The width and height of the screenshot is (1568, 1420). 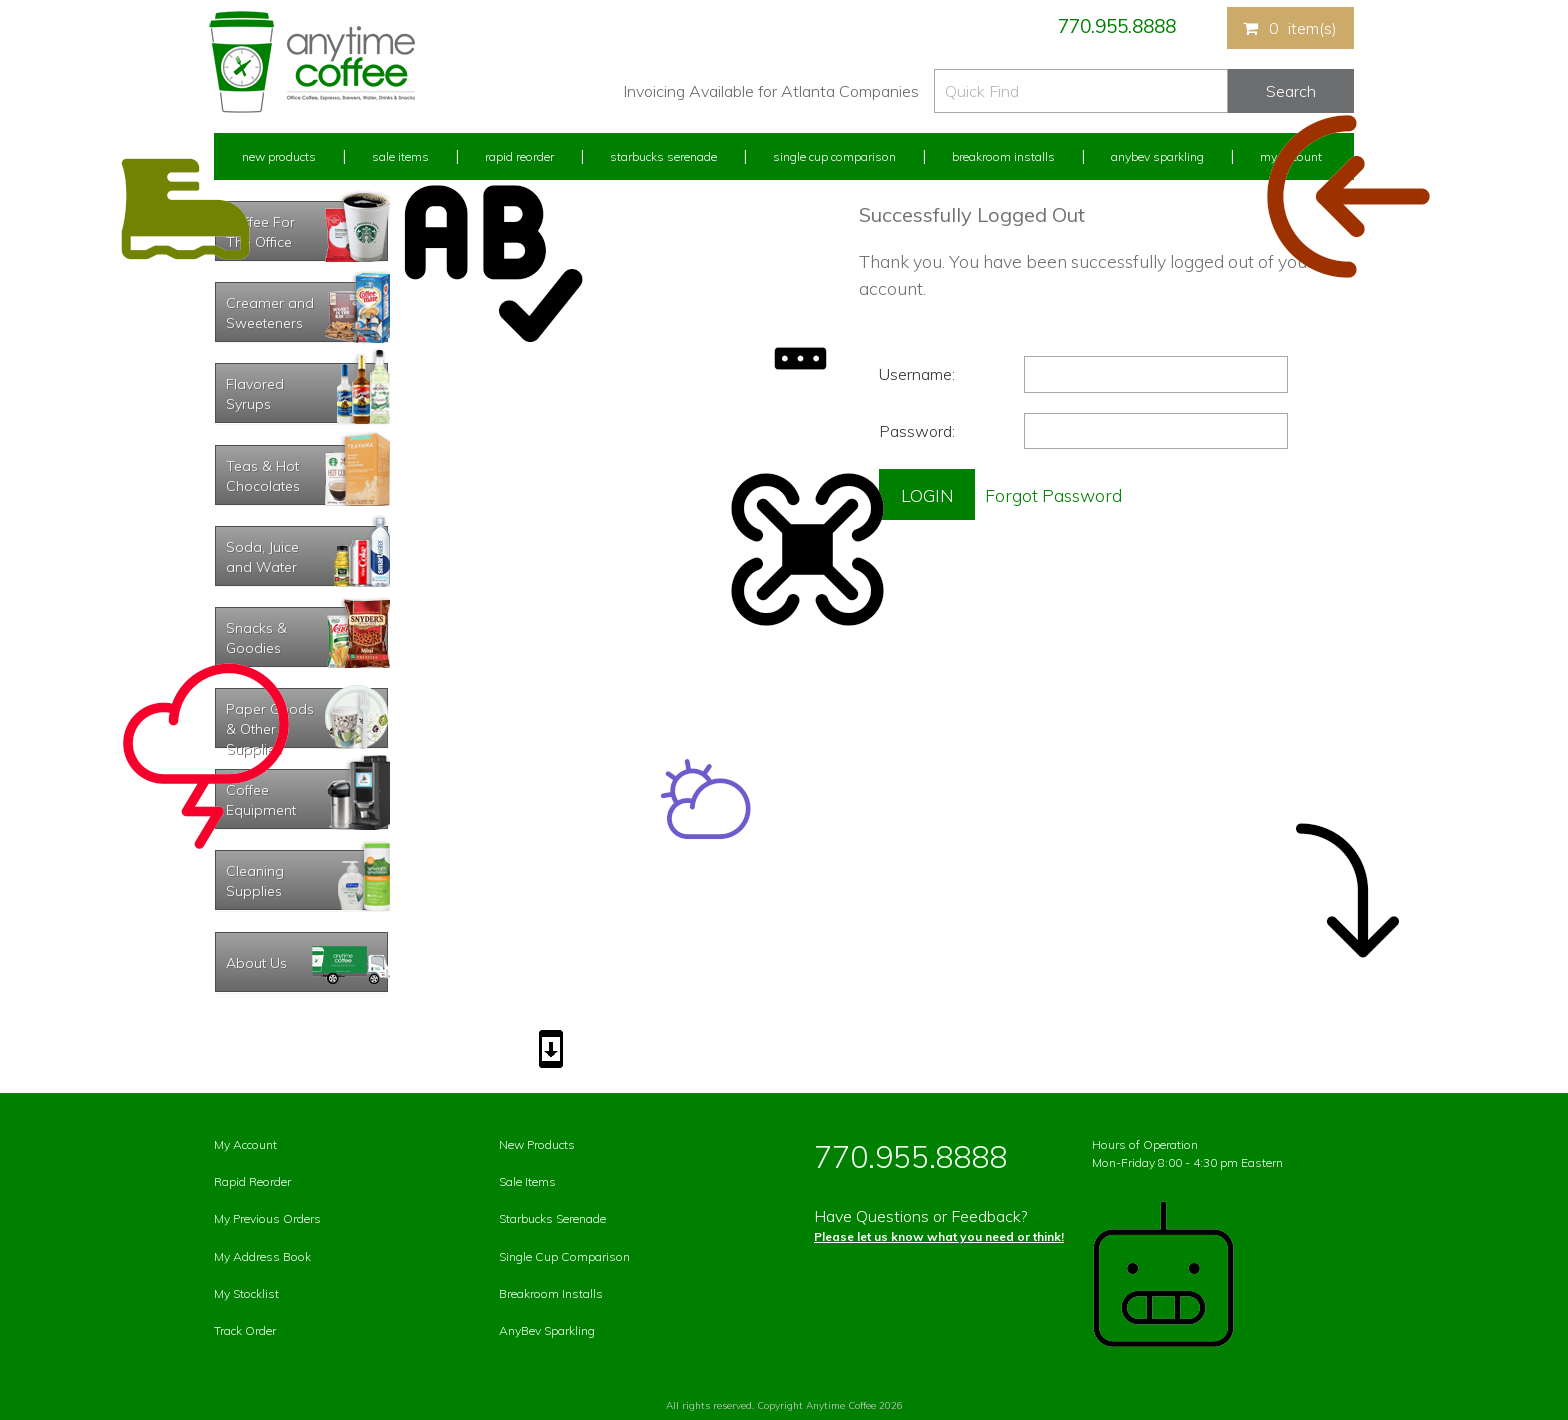 What do you see at coordinates (551, 1049) in the screenshot?
I see `download a system update to your device` at bounding box center [551, 1049].